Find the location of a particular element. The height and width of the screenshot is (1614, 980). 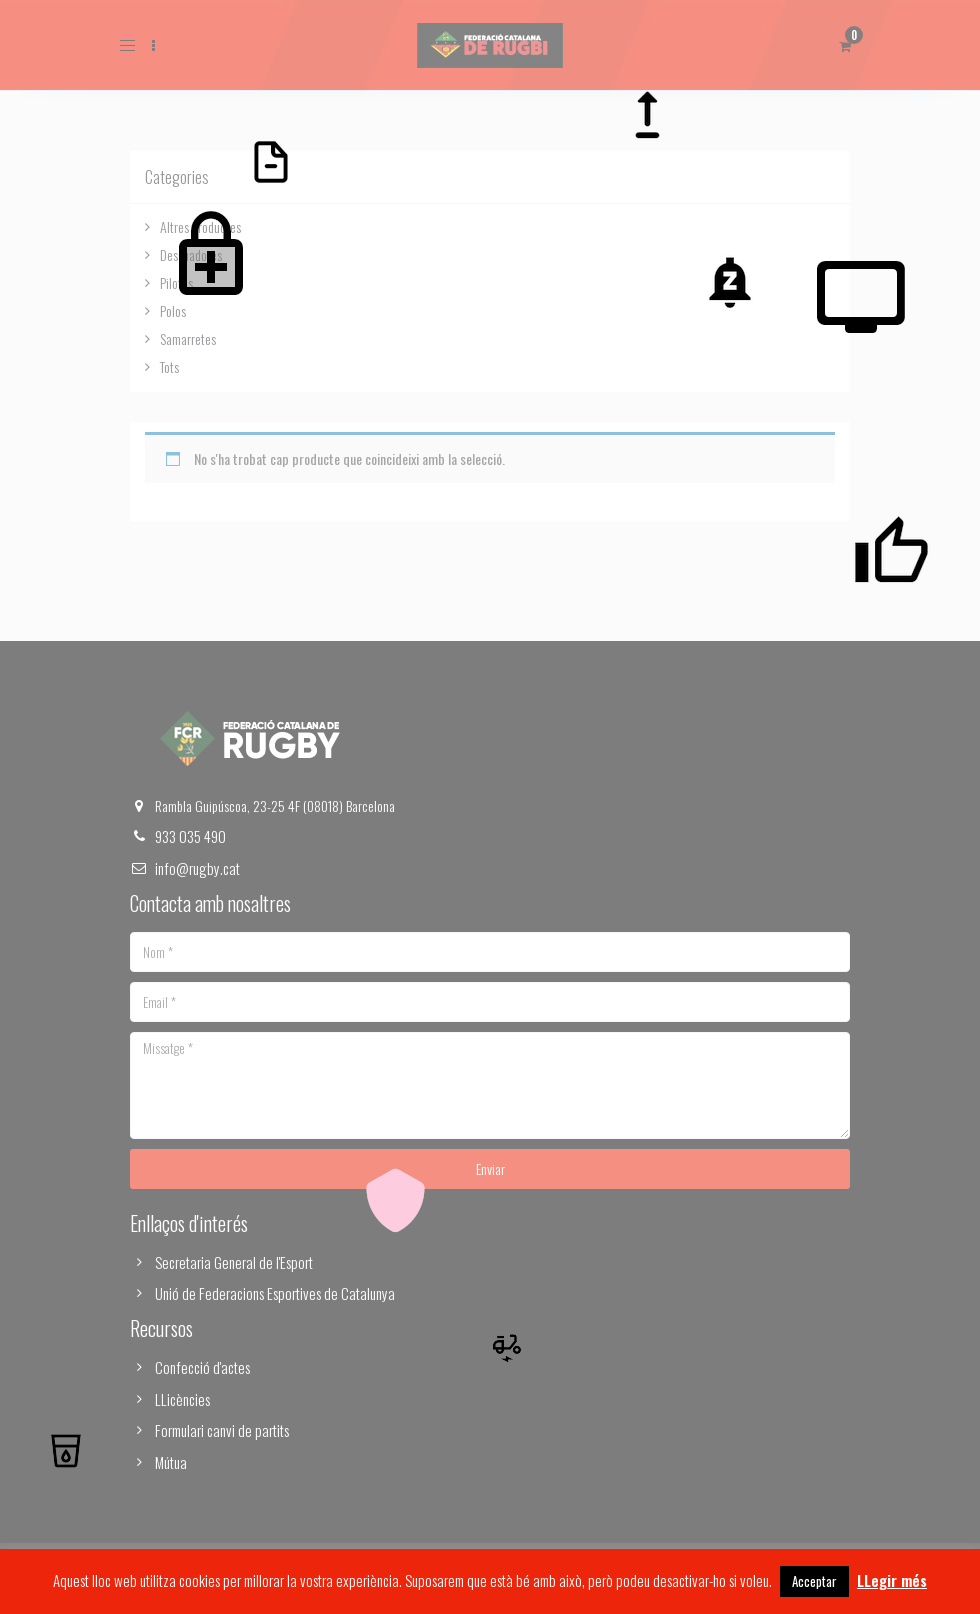

upgrade to a newer version is located at coordinates (647, 114).